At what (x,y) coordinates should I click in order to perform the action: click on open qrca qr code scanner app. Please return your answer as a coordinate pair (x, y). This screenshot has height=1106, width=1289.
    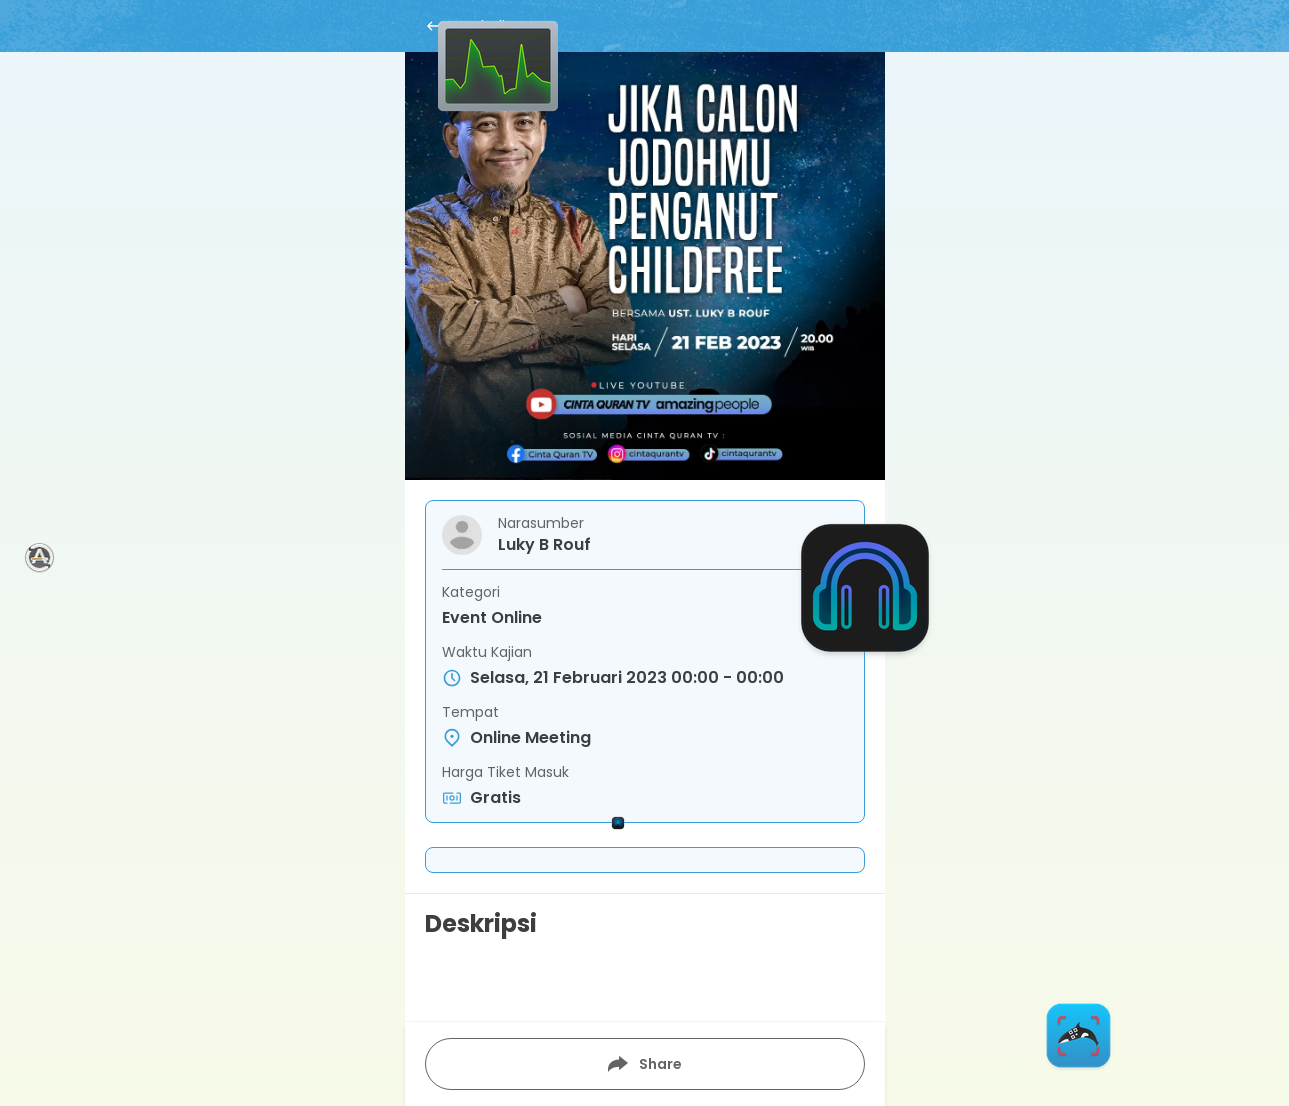
    Looking at the image, I should click on (1078, 1035).